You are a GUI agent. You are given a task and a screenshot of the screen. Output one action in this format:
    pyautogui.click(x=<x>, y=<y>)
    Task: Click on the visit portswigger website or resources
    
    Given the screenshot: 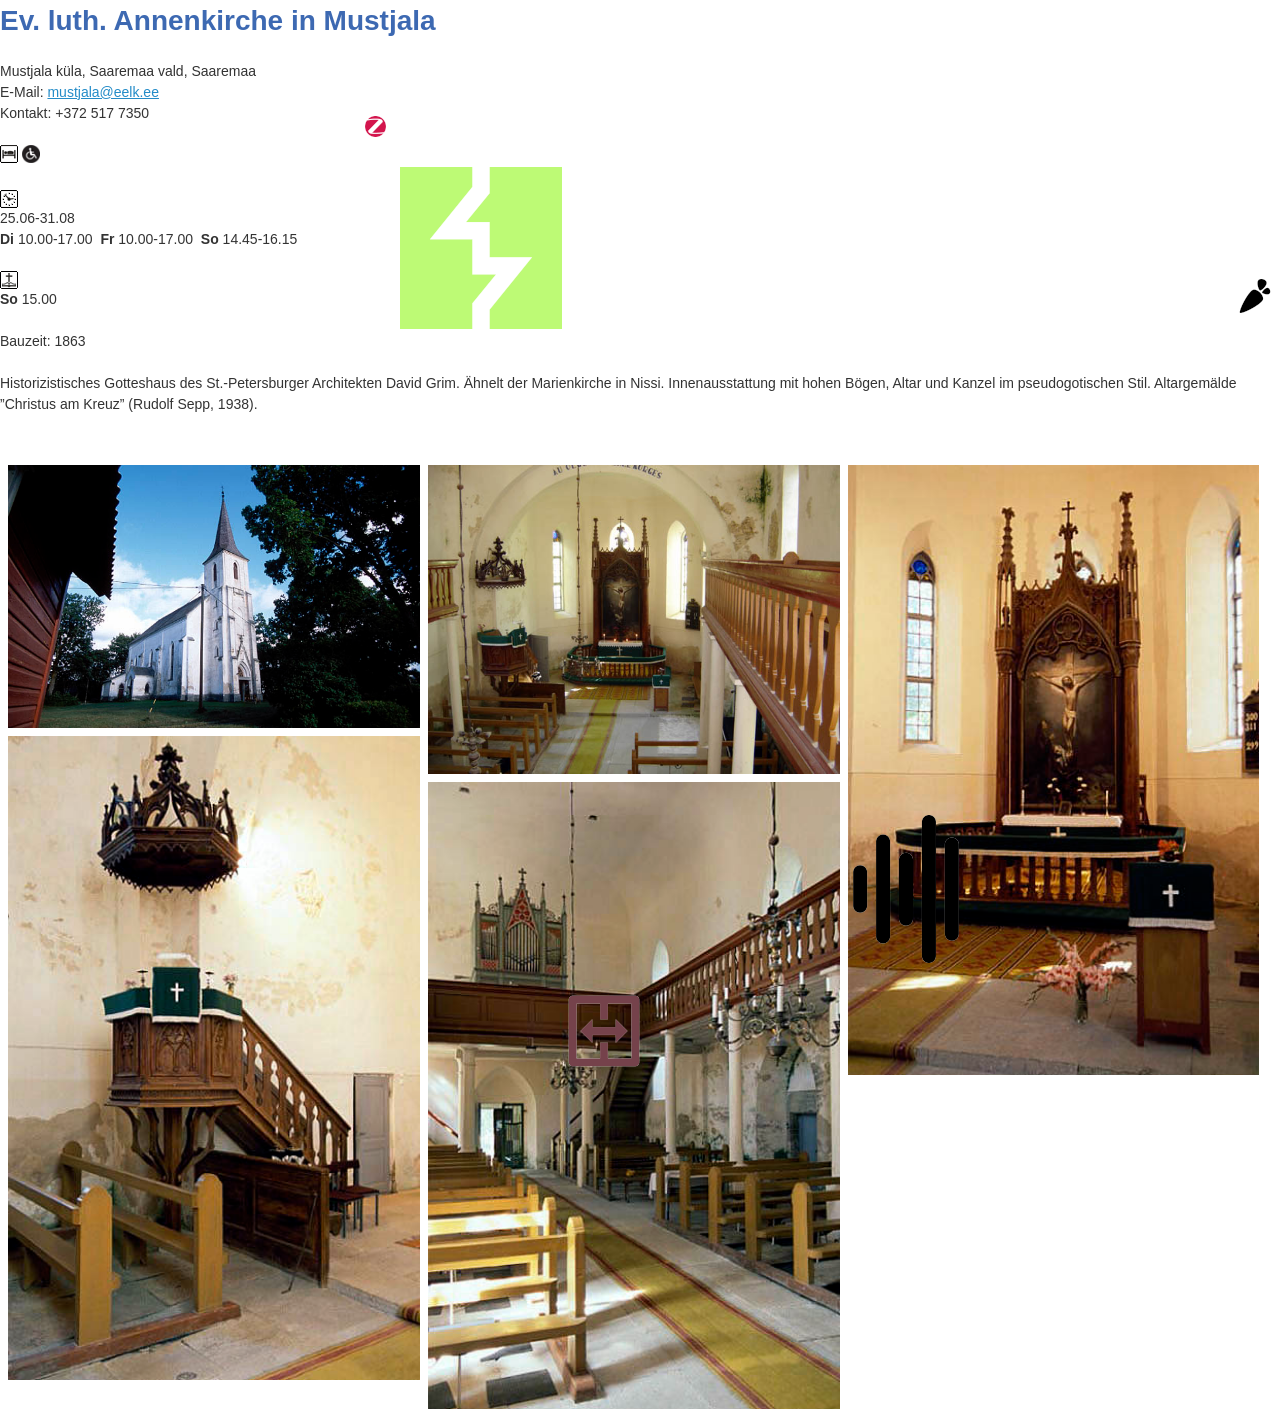 What is the action you would take?
    pyautogui.click(x=481, y=248)
    